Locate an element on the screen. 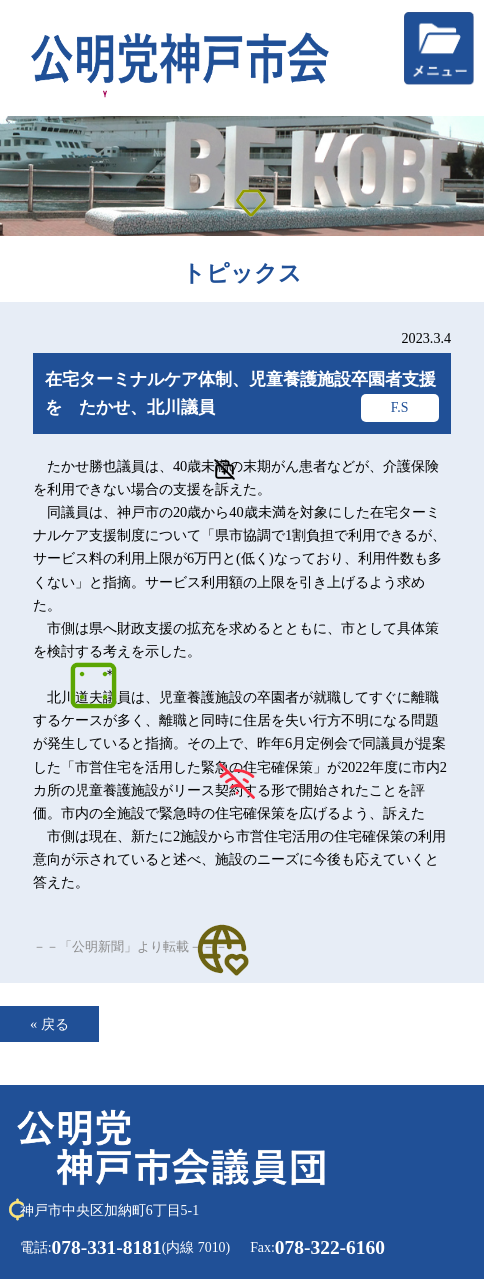 Image resolution: width=484 pixels, height=1279 pixels. support global causes or charities is located at coordinates (222, 949).